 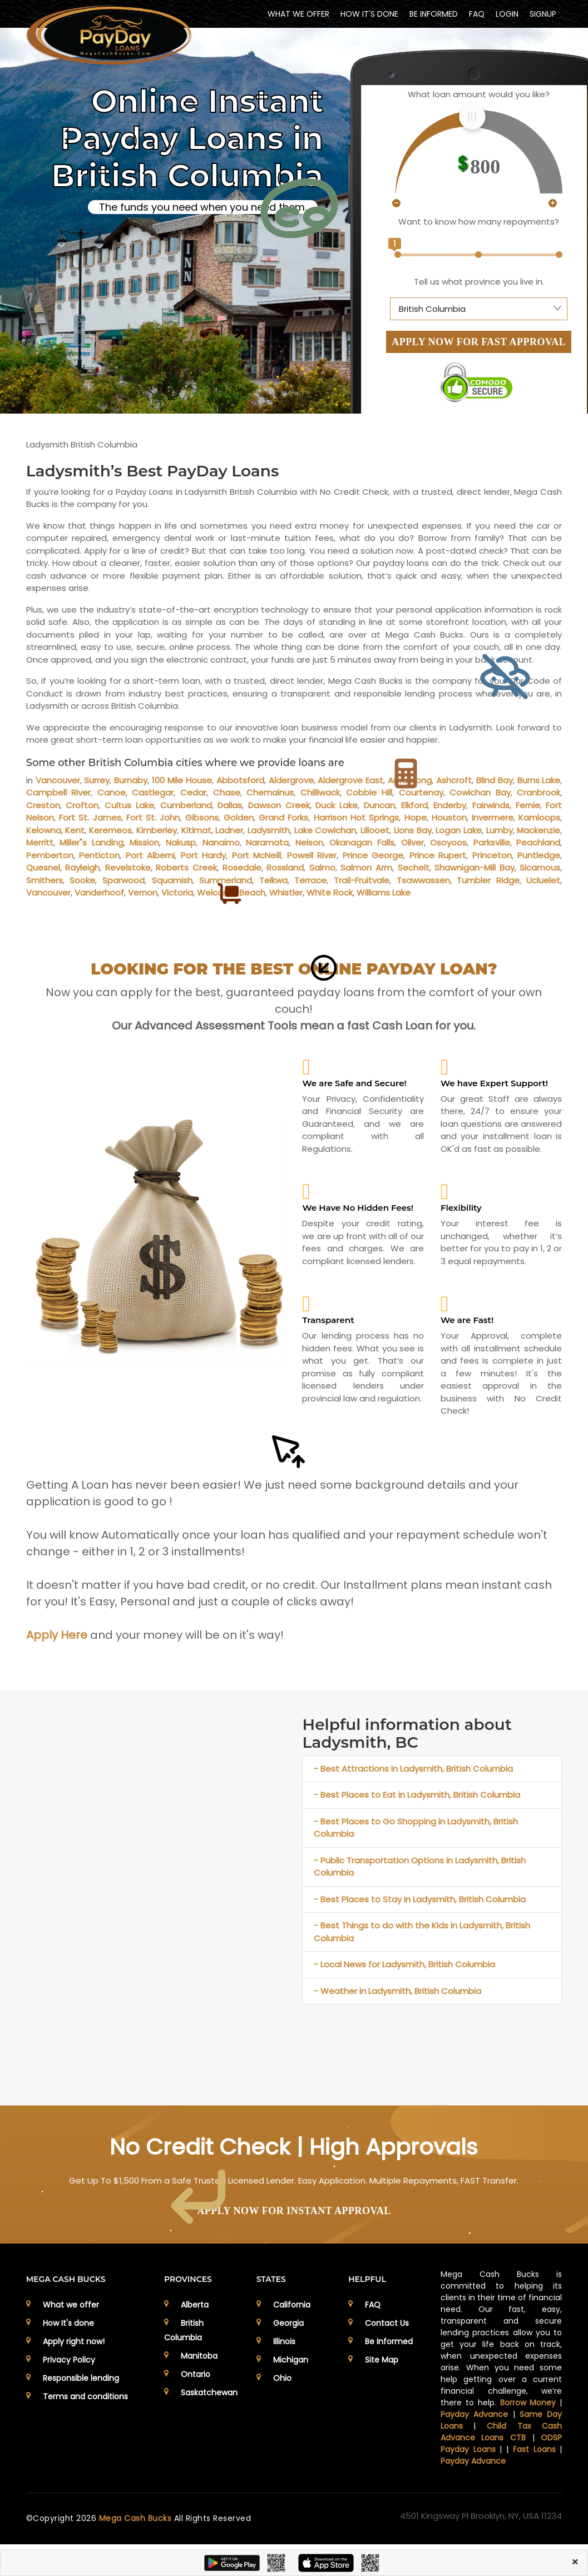 What do you see at coordinates (324, 968) in the screenshot?
I see `navigate to previous content or go back` at bounding box center [324, 968].